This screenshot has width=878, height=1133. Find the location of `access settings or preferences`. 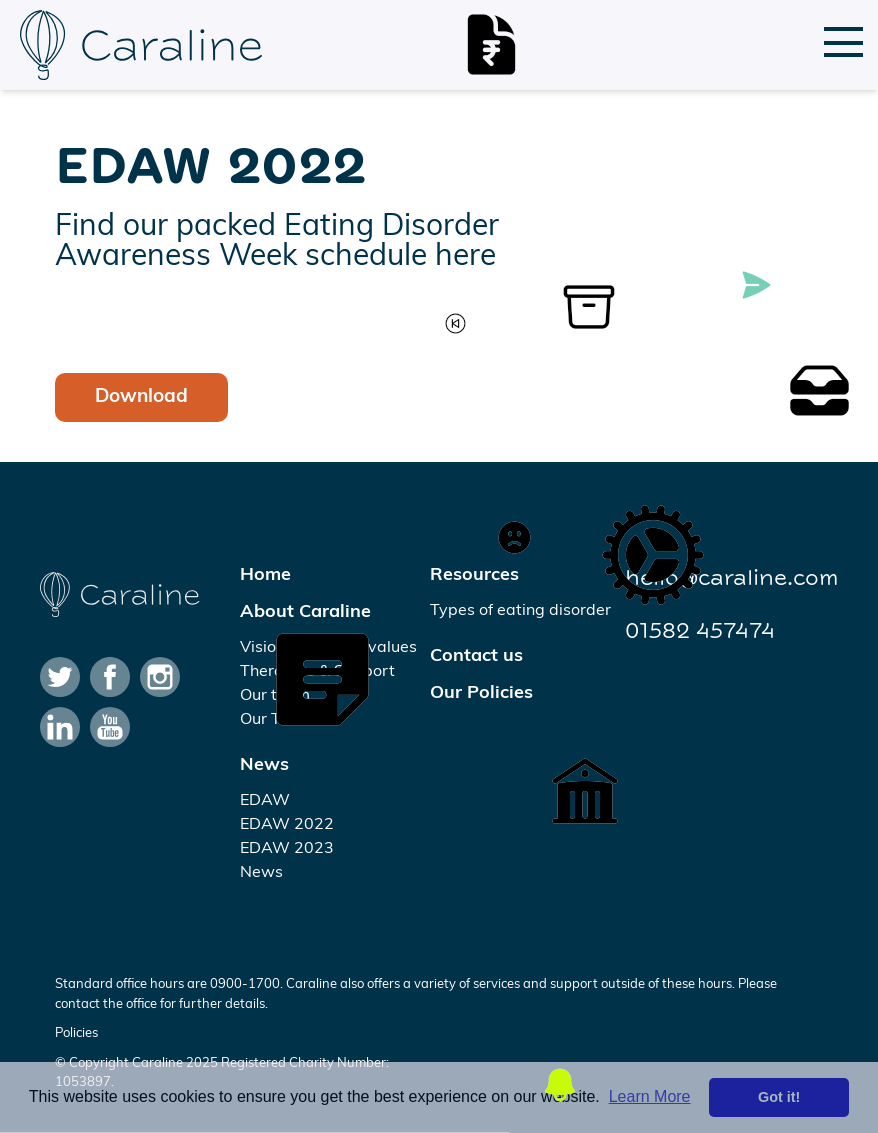

access settings or preferences is located at coordinates (653, 555).